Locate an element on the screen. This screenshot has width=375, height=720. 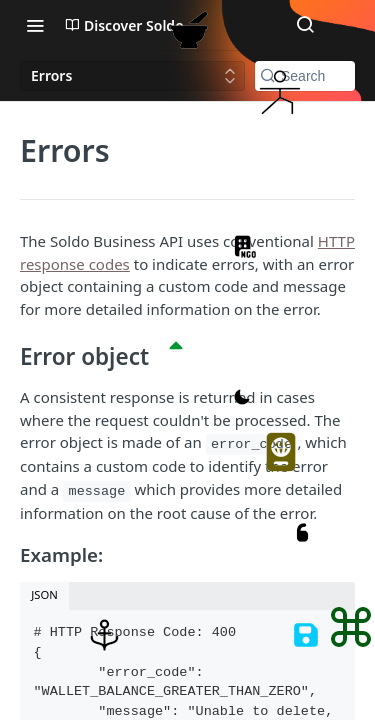
anchor link to a specific section on a page is located at coordinates (104, 634).